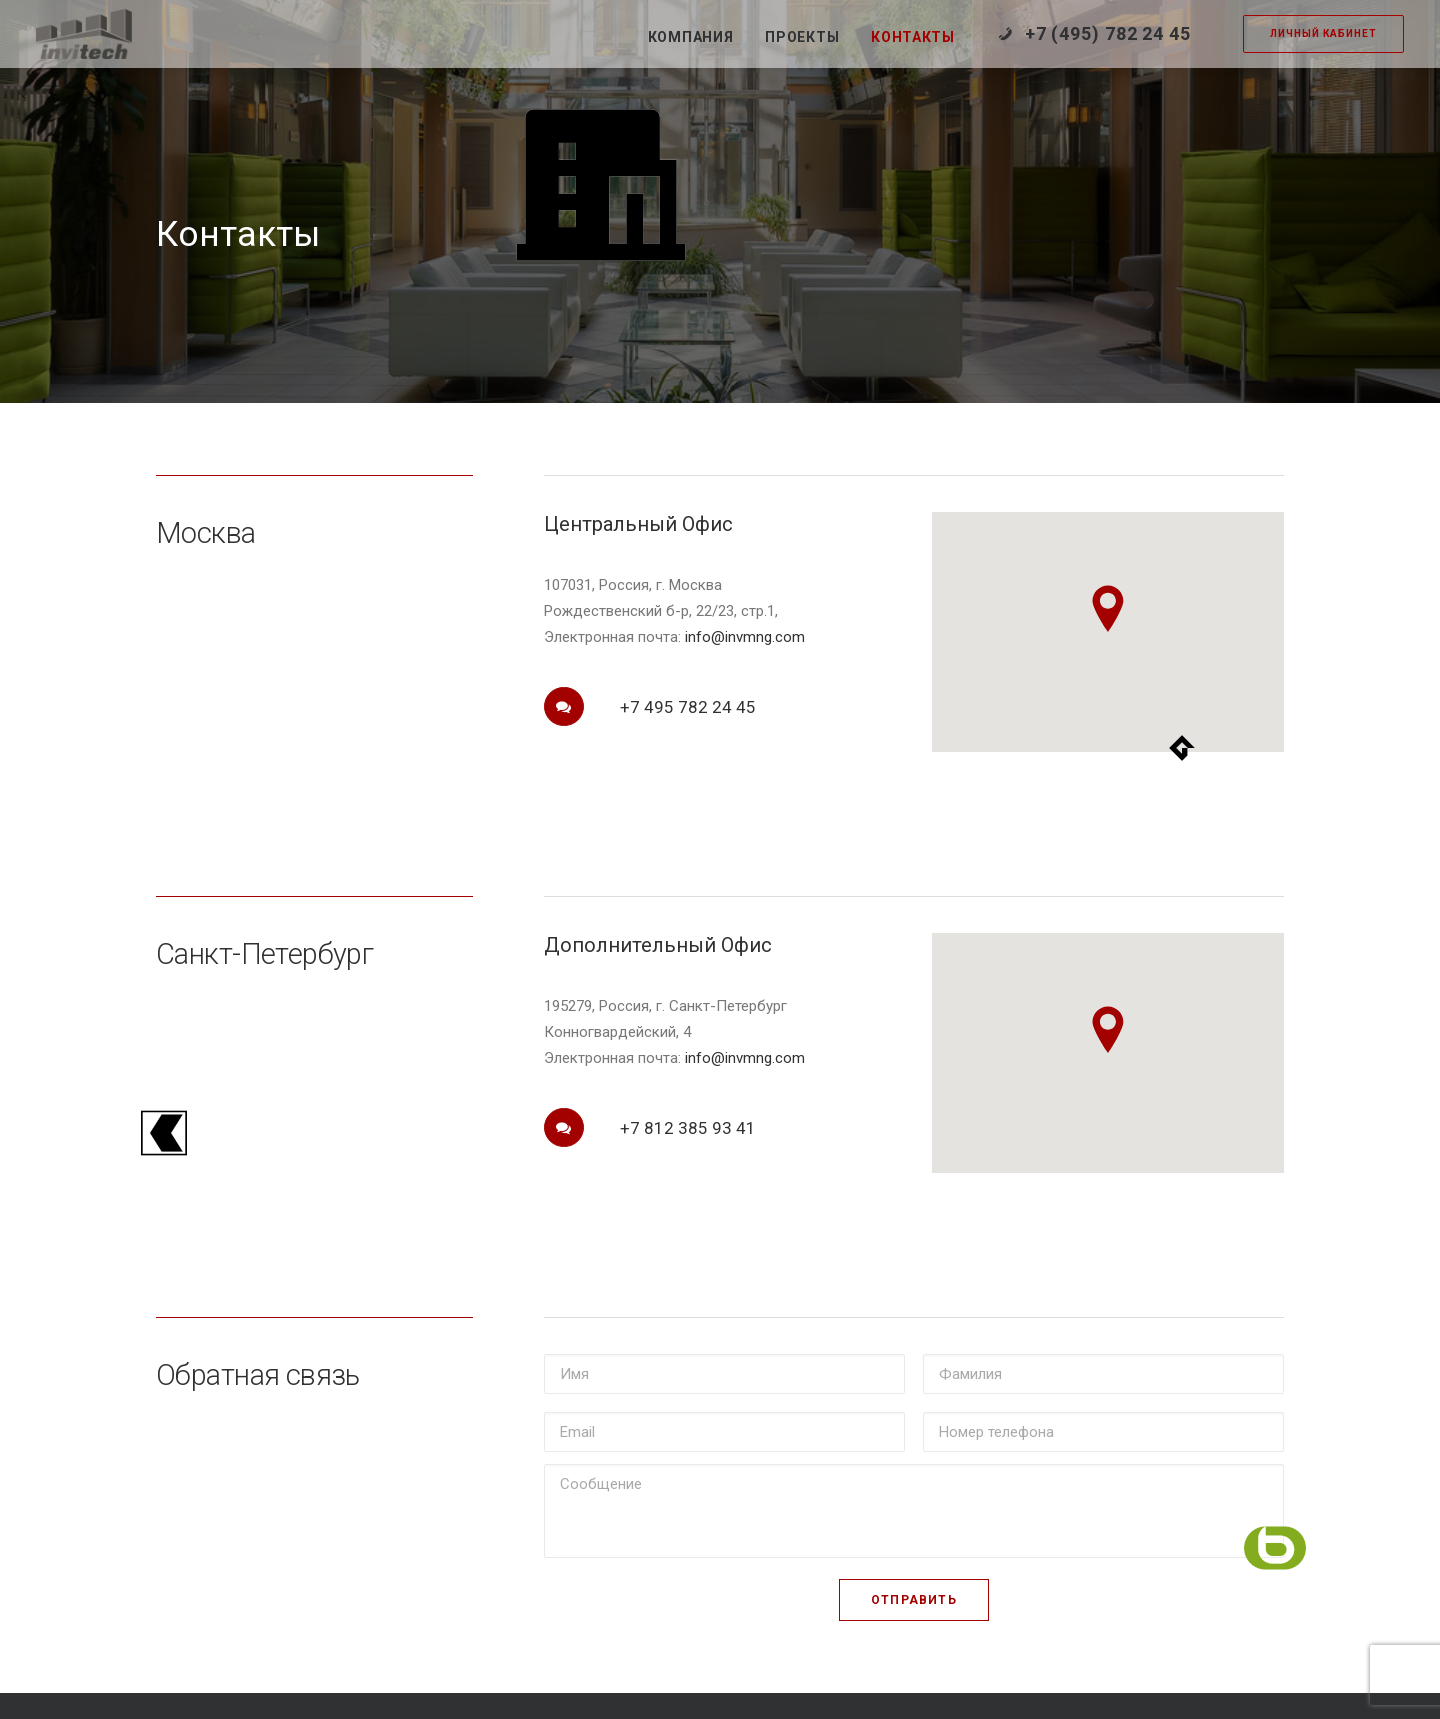  What do you see at coordinates (601, 185) in the screenshot?
I see `find nearby hotels or accommodations` at bounding box center [601, 185].